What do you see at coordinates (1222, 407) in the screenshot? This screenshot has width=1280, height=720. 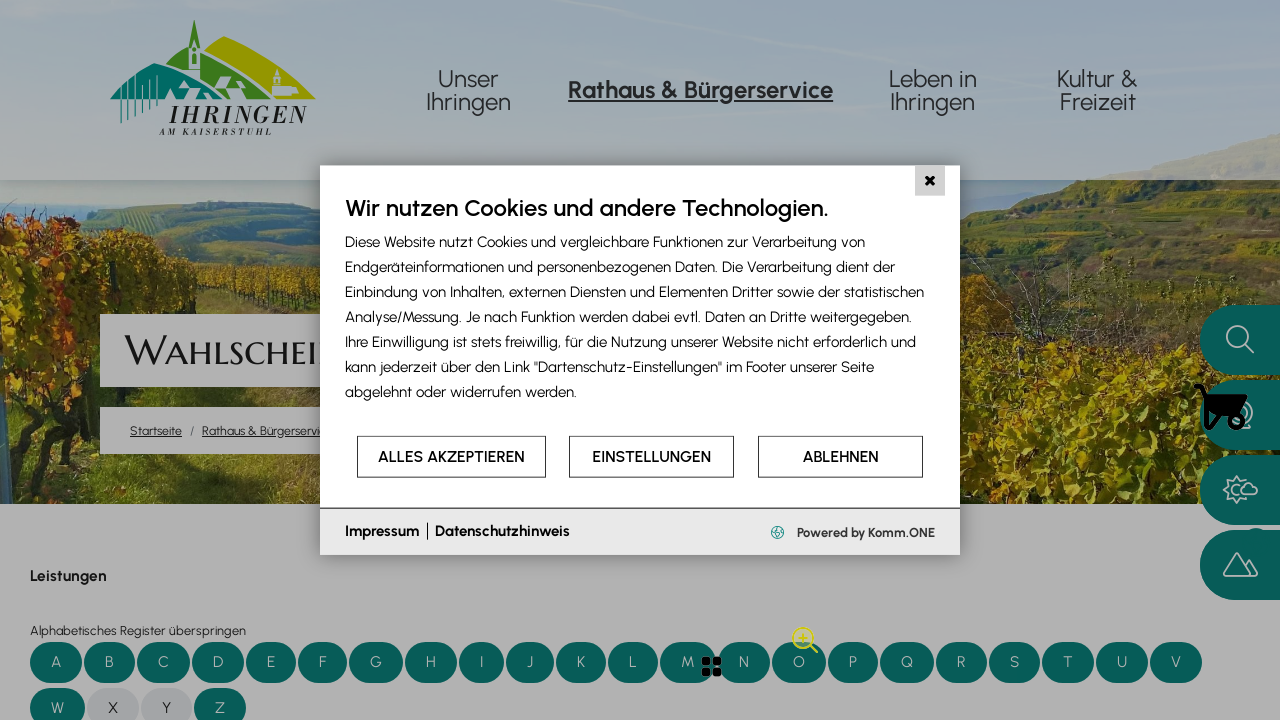 I see `access gardening tools or supplies` at bounding box center [1222, 407].